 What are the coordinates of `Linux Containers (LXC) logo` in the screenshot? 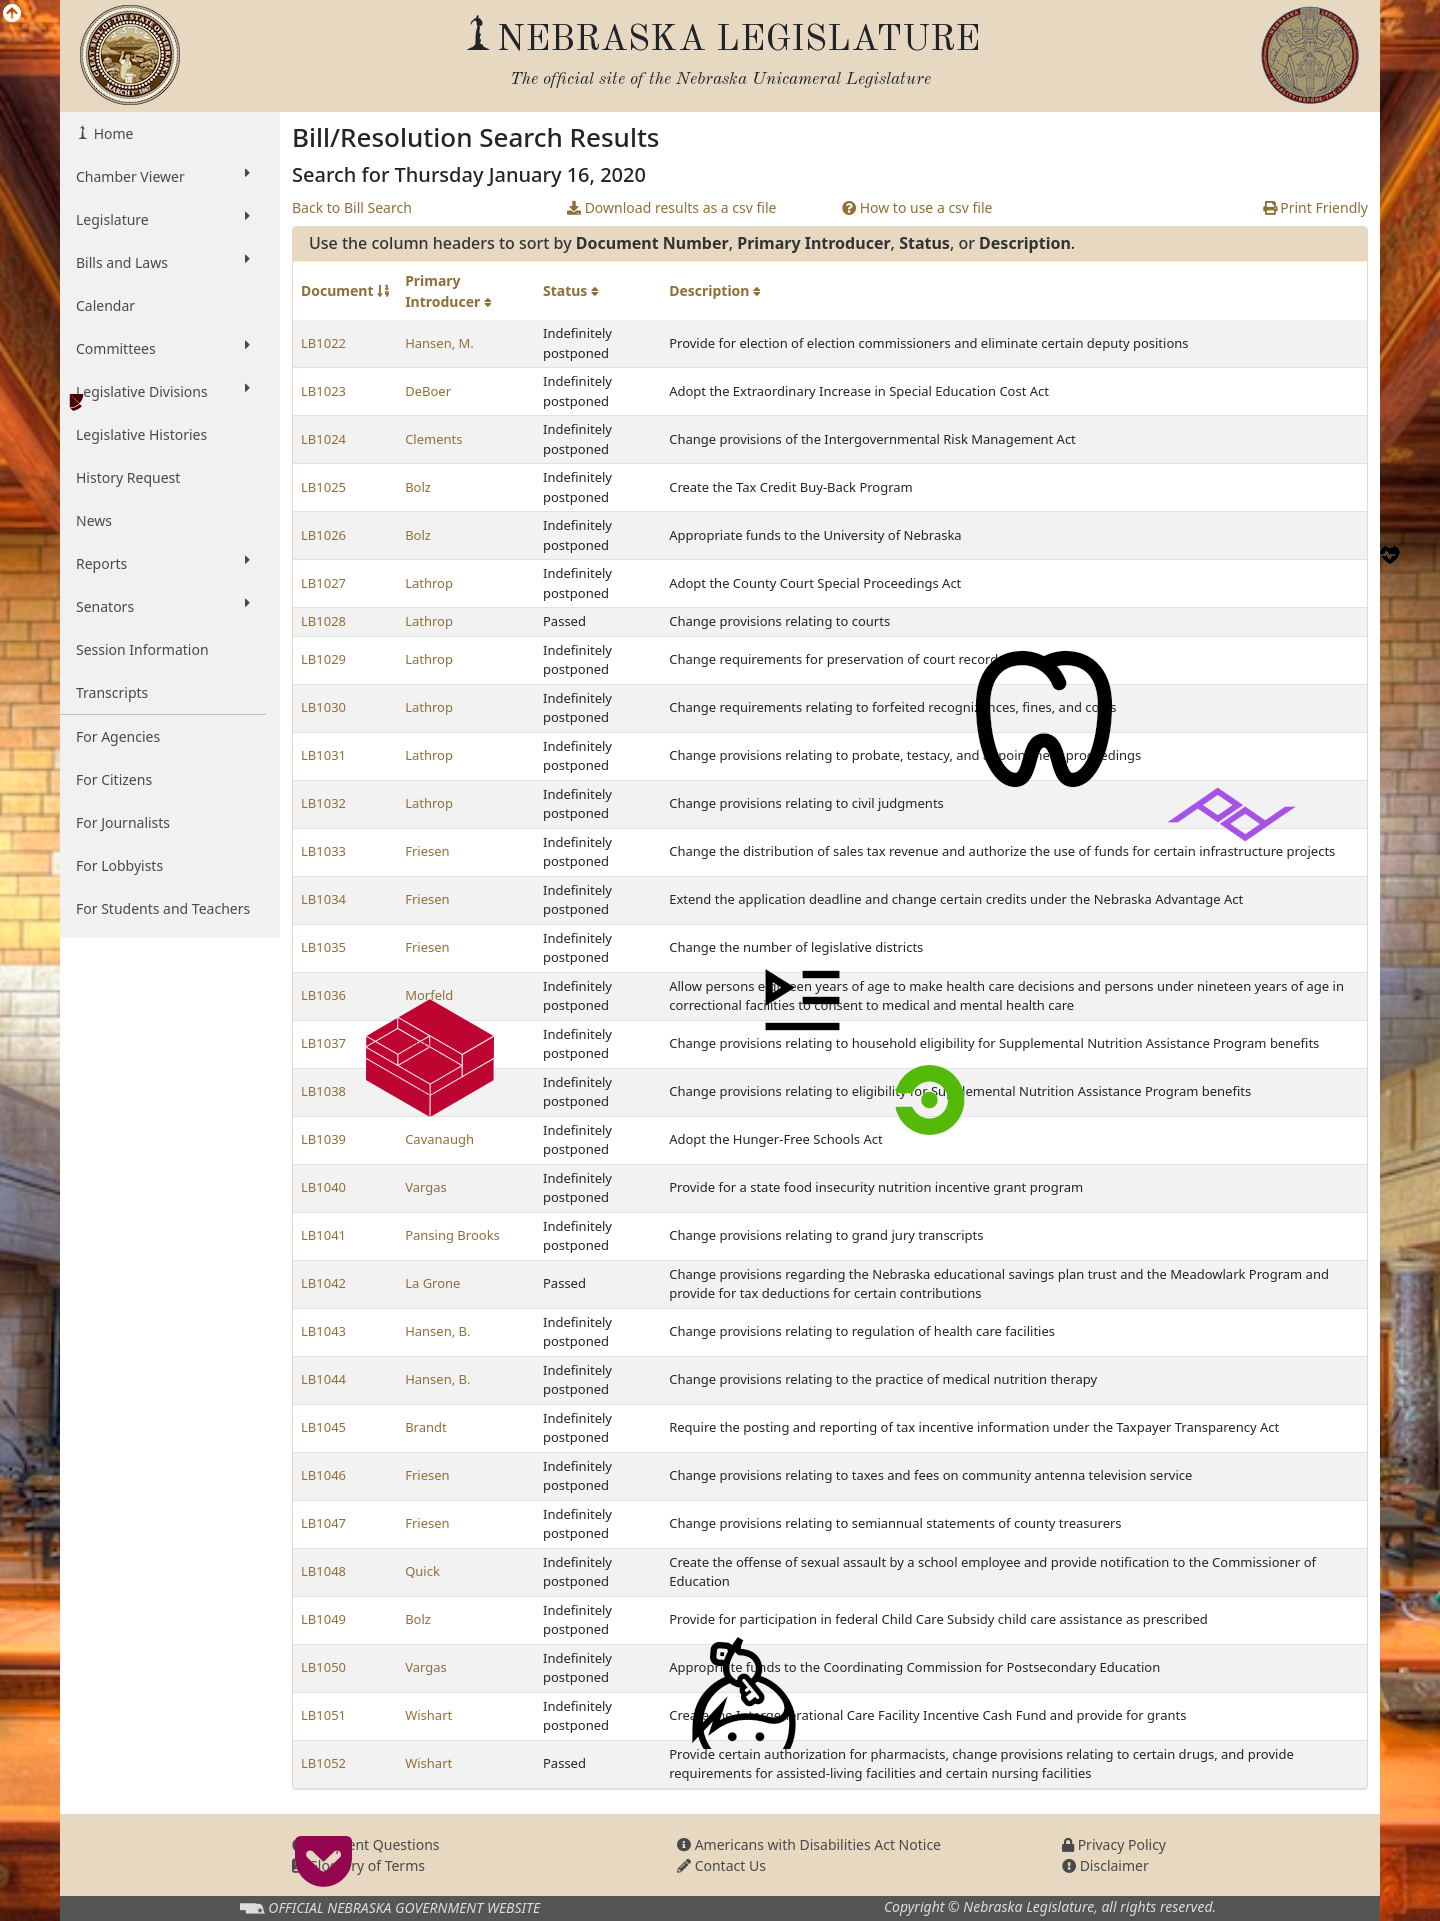 It's located at (430, 1058).